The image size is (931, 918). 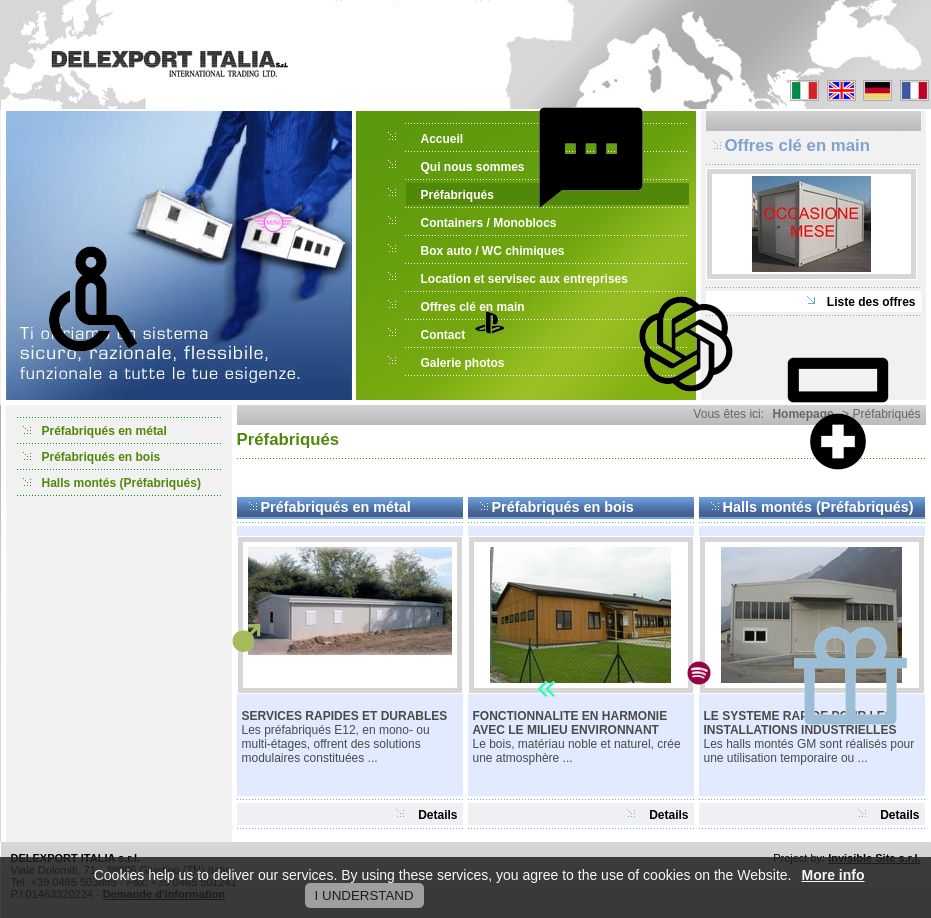 What do you see at coordinates (273, 222) in the screenshot?
I see `mini cooper brand logo` at bounding box center [273, 222].